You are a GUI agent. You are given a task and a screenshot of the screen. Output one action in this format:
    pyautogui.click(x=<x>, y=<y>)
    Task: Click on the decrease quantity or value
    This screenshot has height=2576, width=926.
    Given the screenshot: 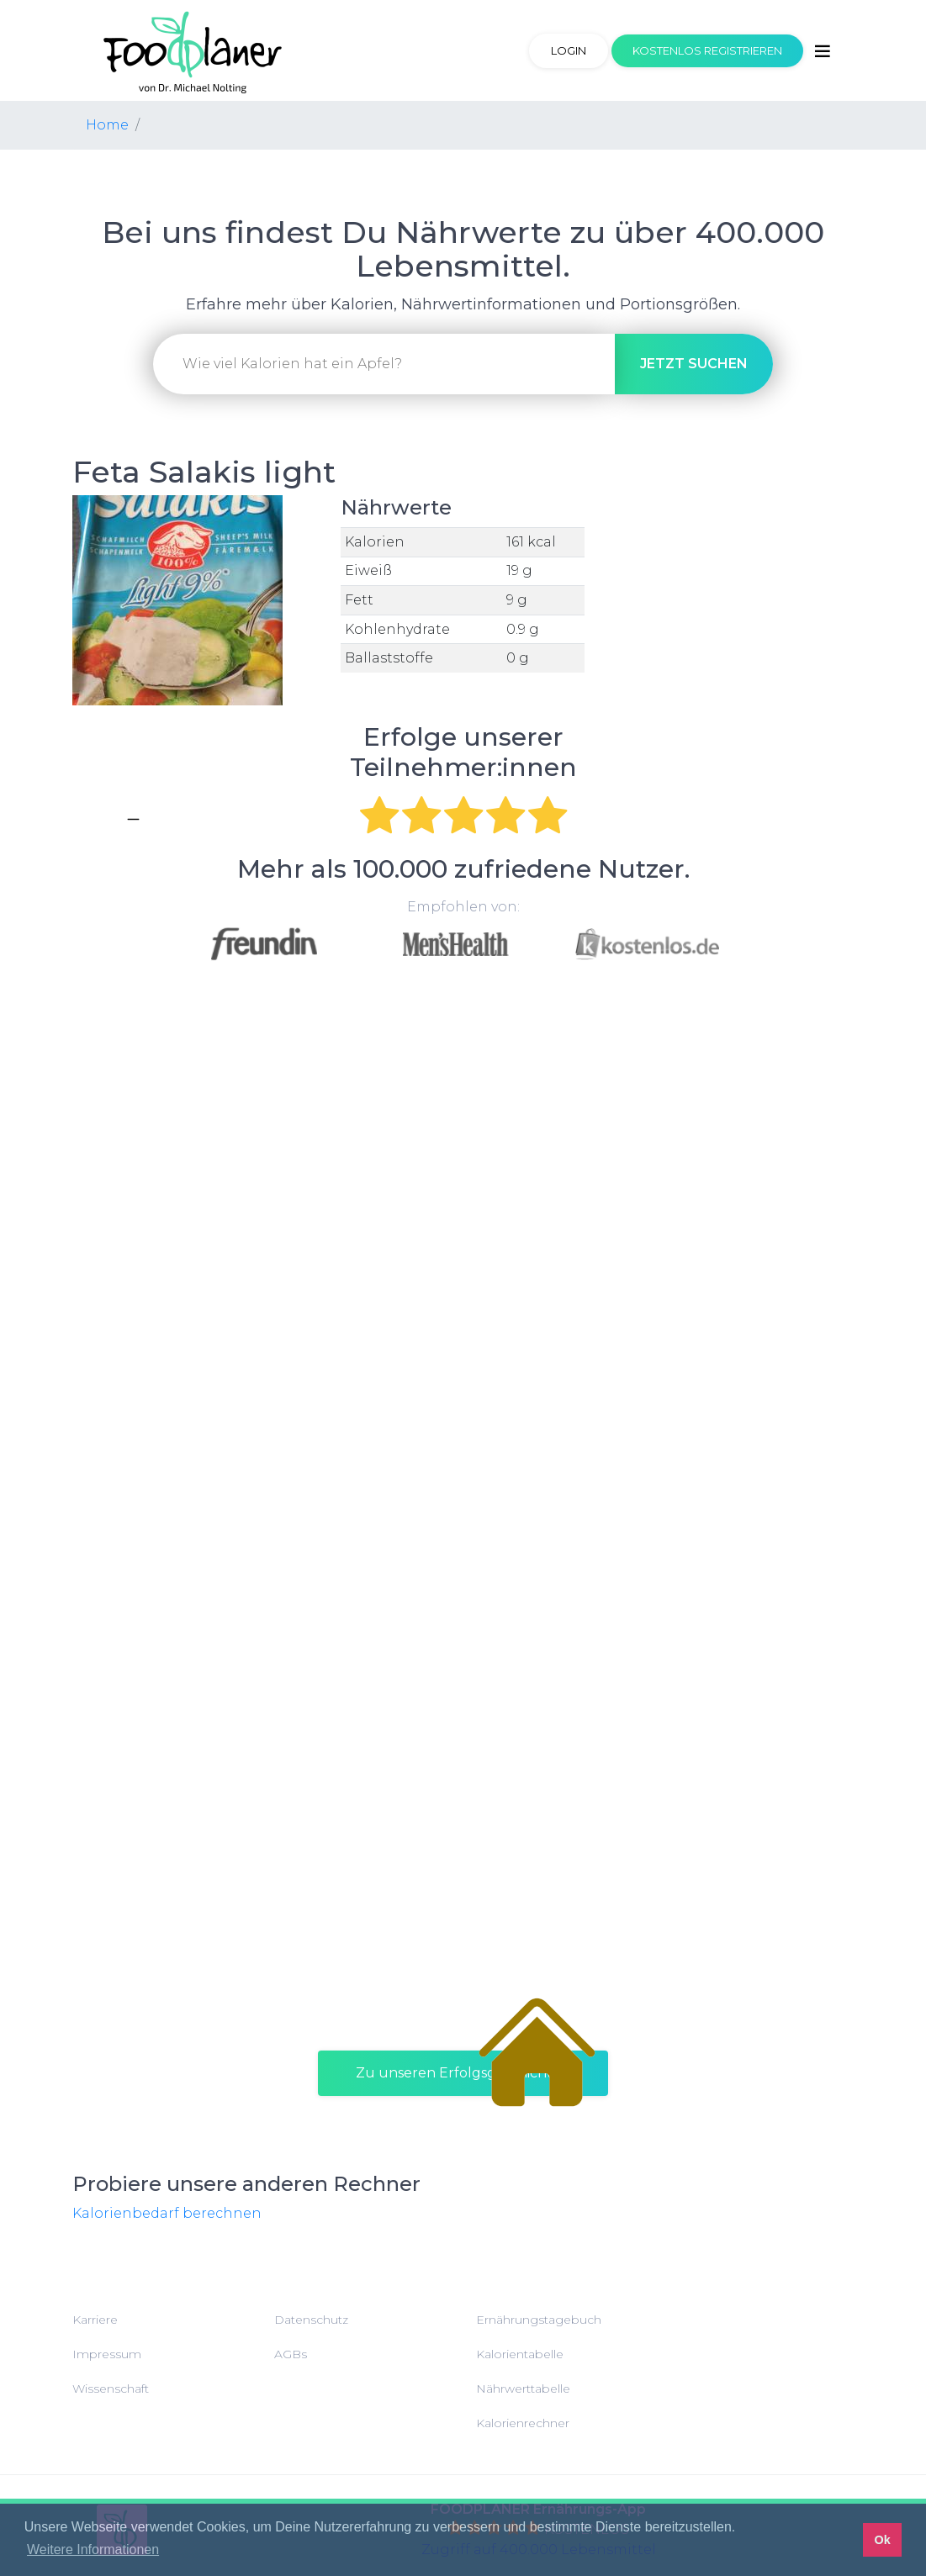 What is the action you would take?
    pyautogui.click(x=133, y=819)
    